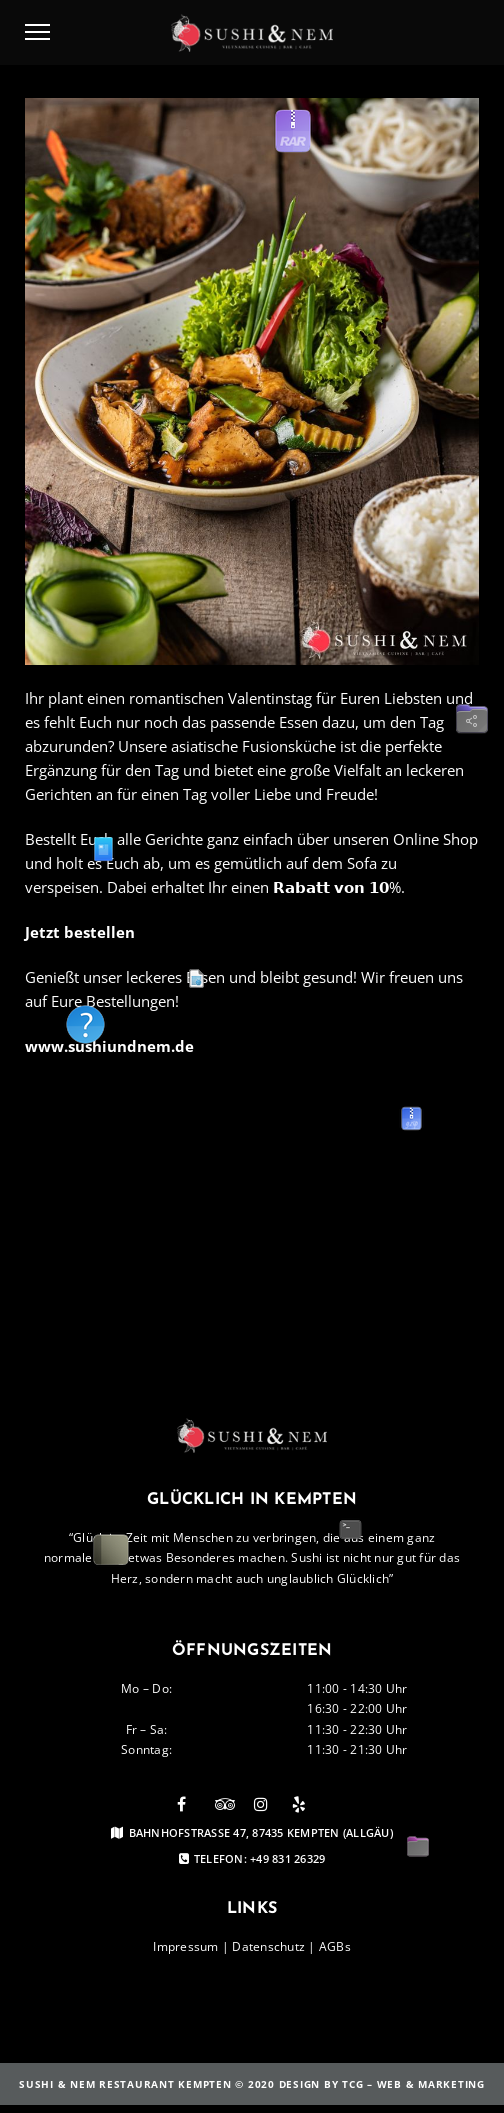 The width and height of the screenshot is (504, 2113). Describe the element at coordinates (411, 1118) in the screenshot. I see `a gzip compressed archive file` at that location.